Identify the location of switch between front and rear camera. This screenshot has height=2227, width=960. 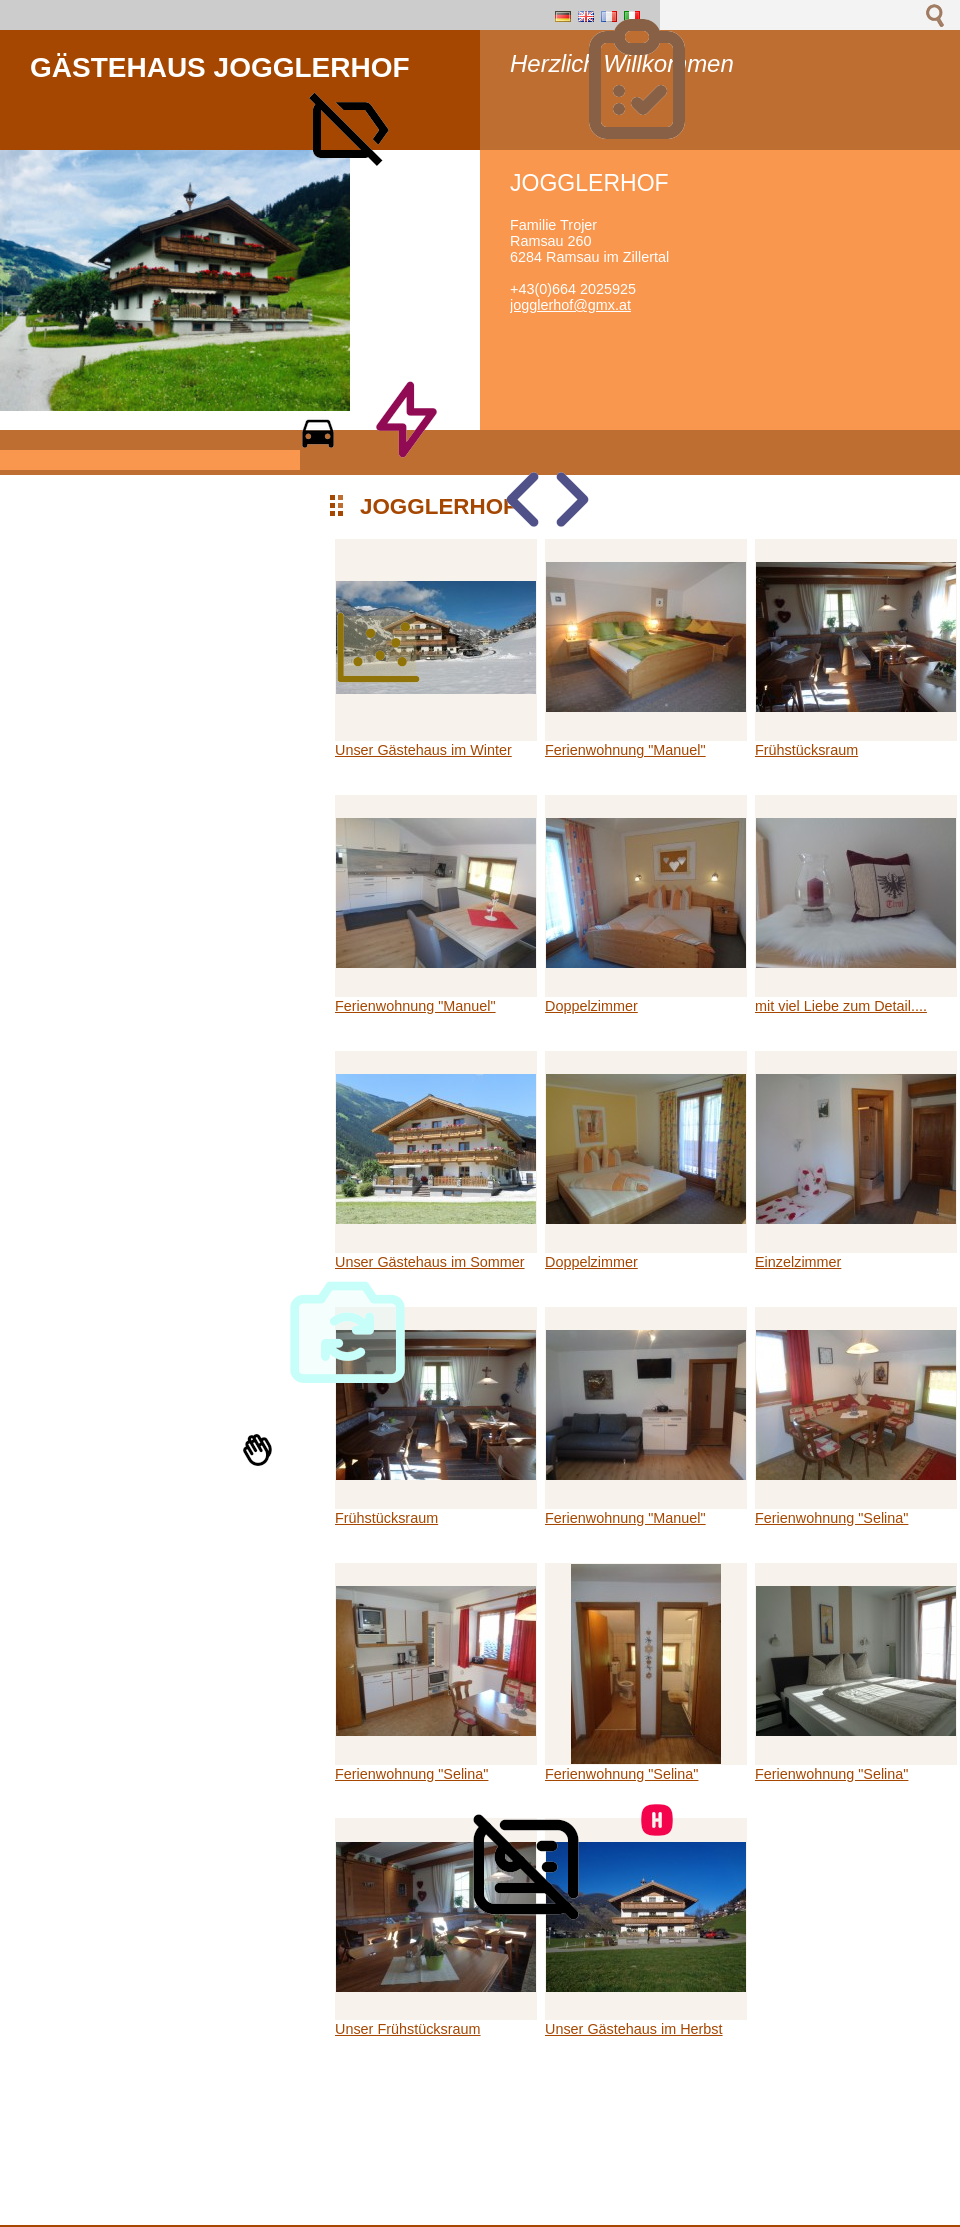
(347, 1334).